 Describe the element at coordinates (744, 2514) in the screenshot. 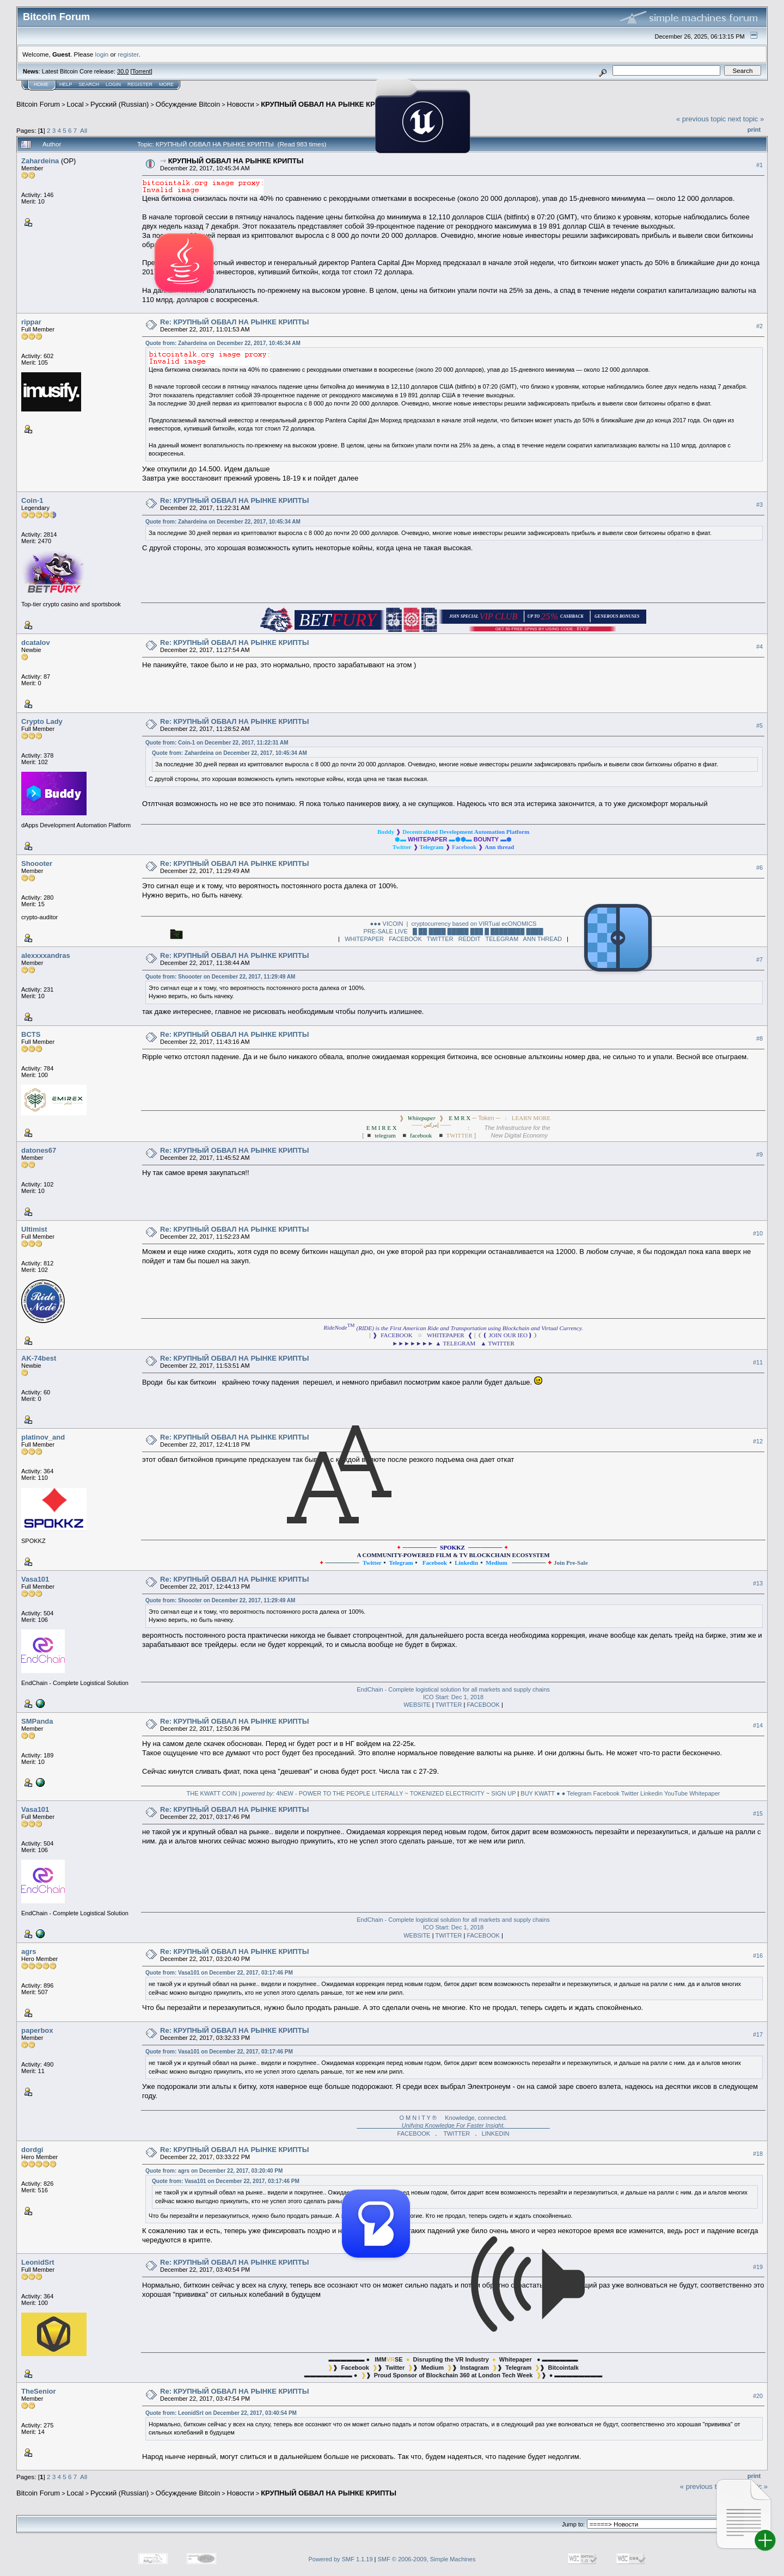

I see `create a new document` at that location.